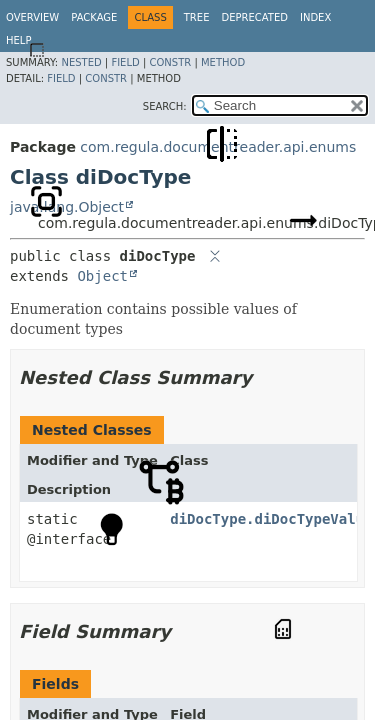 The width and height of the screenshot is (375, 720). Describe the element at coordinates (37, 50) in the screenshot. I see `customize border style for a selected element` at that location.